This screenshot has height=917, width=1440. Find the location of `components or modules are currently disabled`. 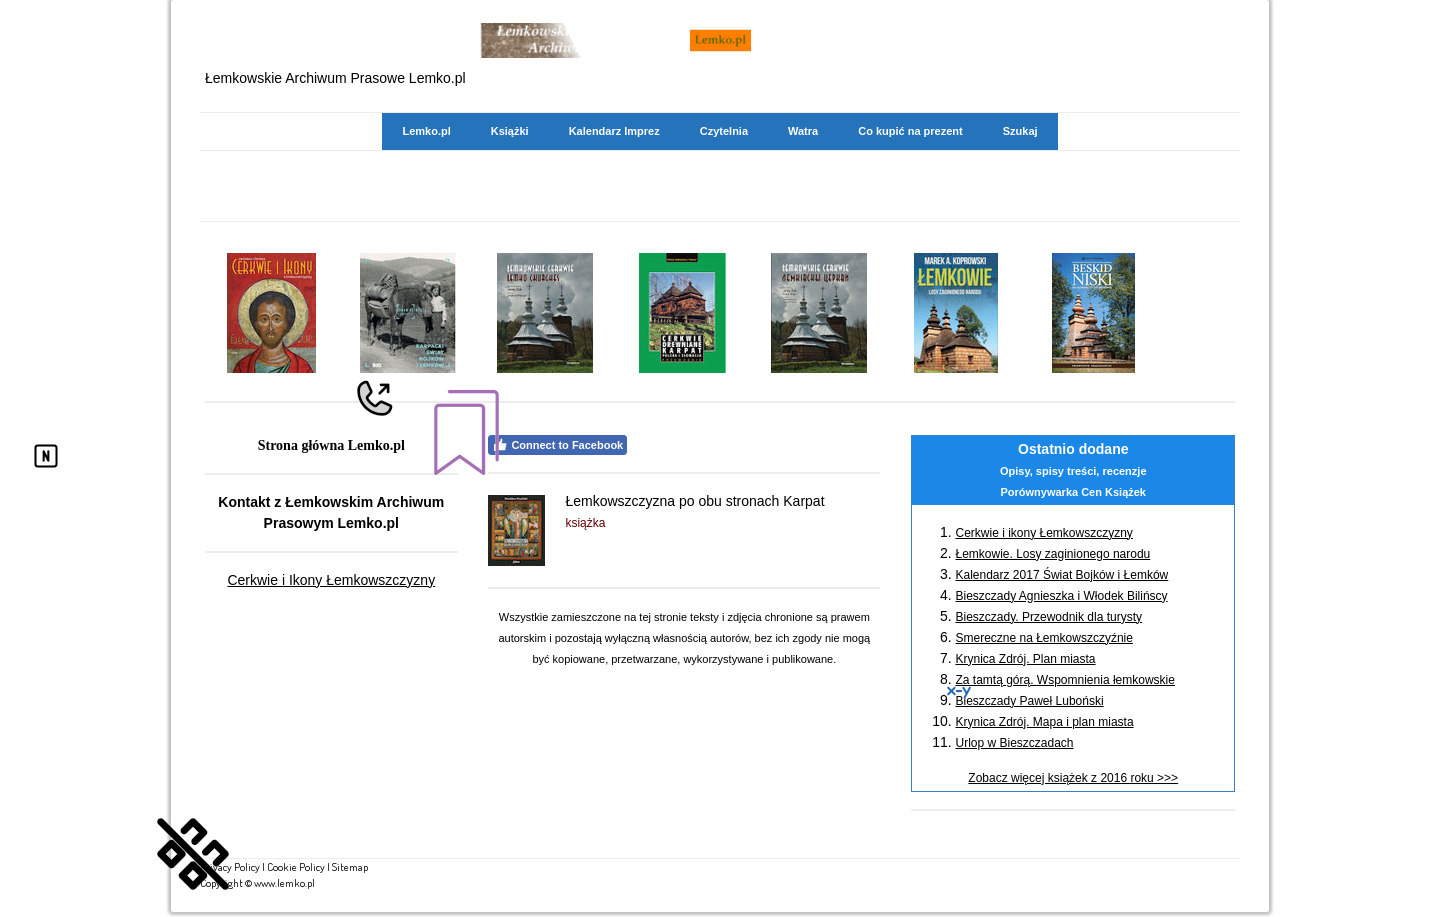

components or modules are currently disabled is located at coordinates (193, 854).